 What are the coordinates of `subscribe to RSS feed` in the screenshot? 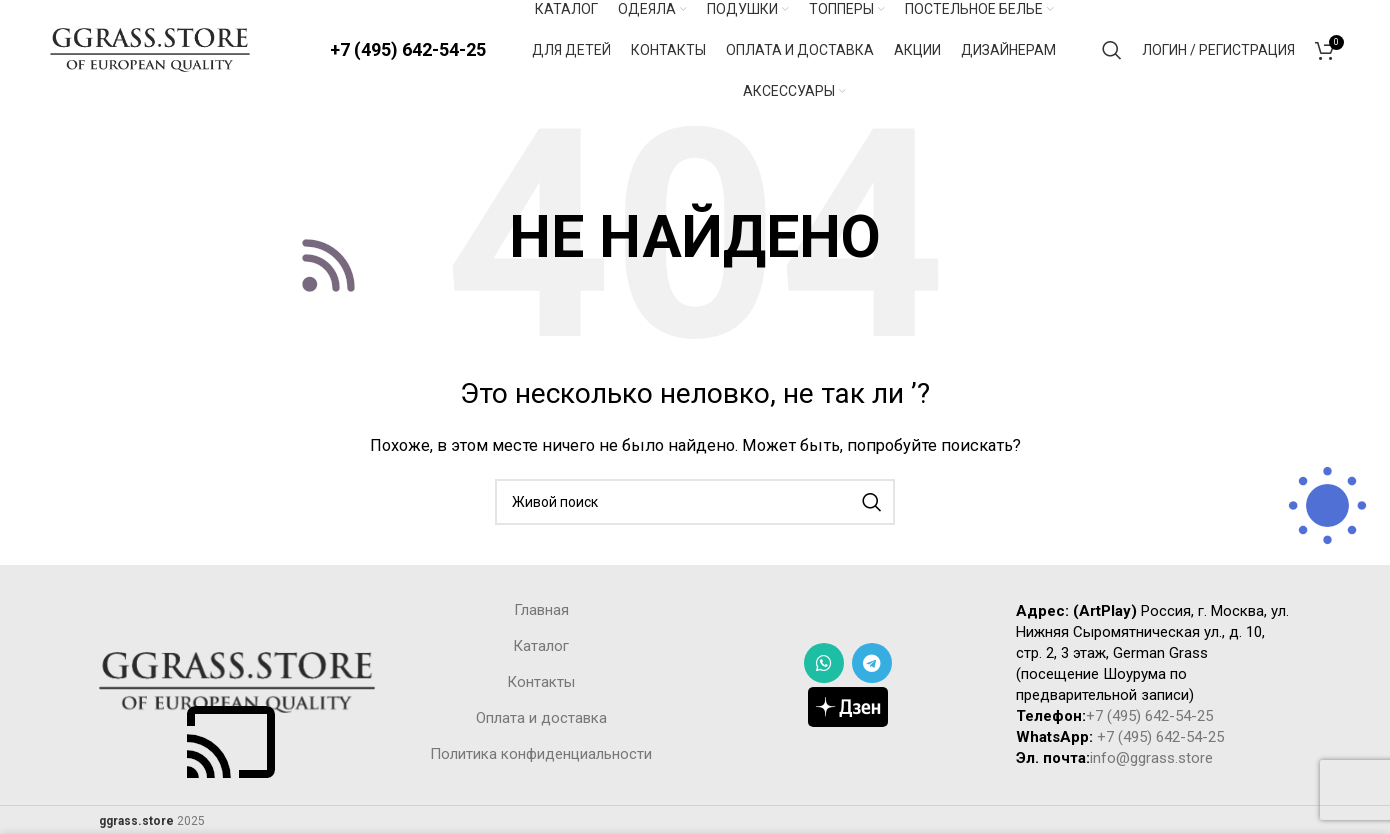 It's located at (328, 265).